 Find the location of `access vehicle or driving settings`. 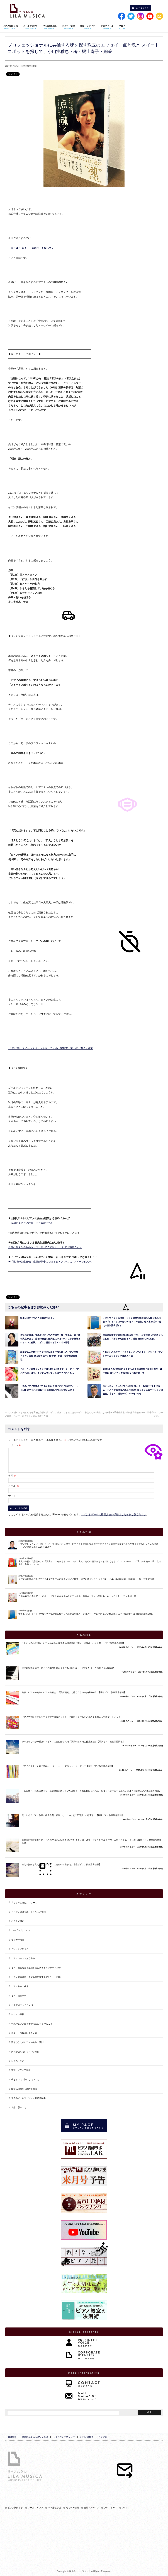

access vehicle or driving settings is located at coordinates (69, 615).